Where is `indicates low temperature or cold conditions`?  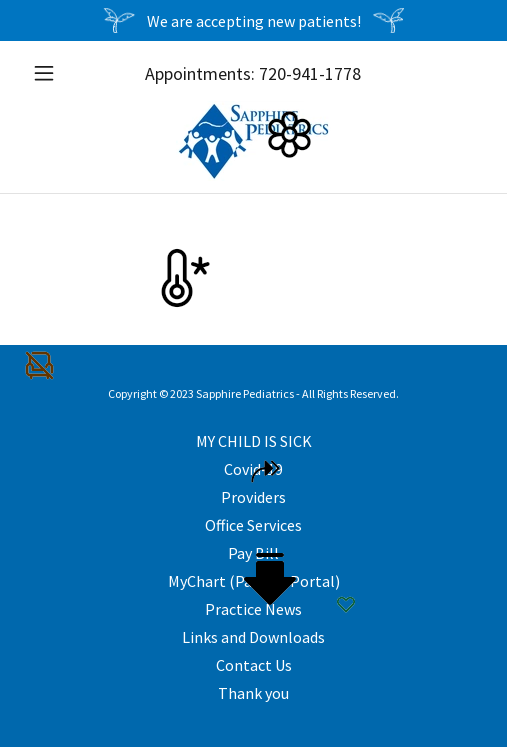
indicates low temperature or cold conditions is located at coordinates (179, 278).